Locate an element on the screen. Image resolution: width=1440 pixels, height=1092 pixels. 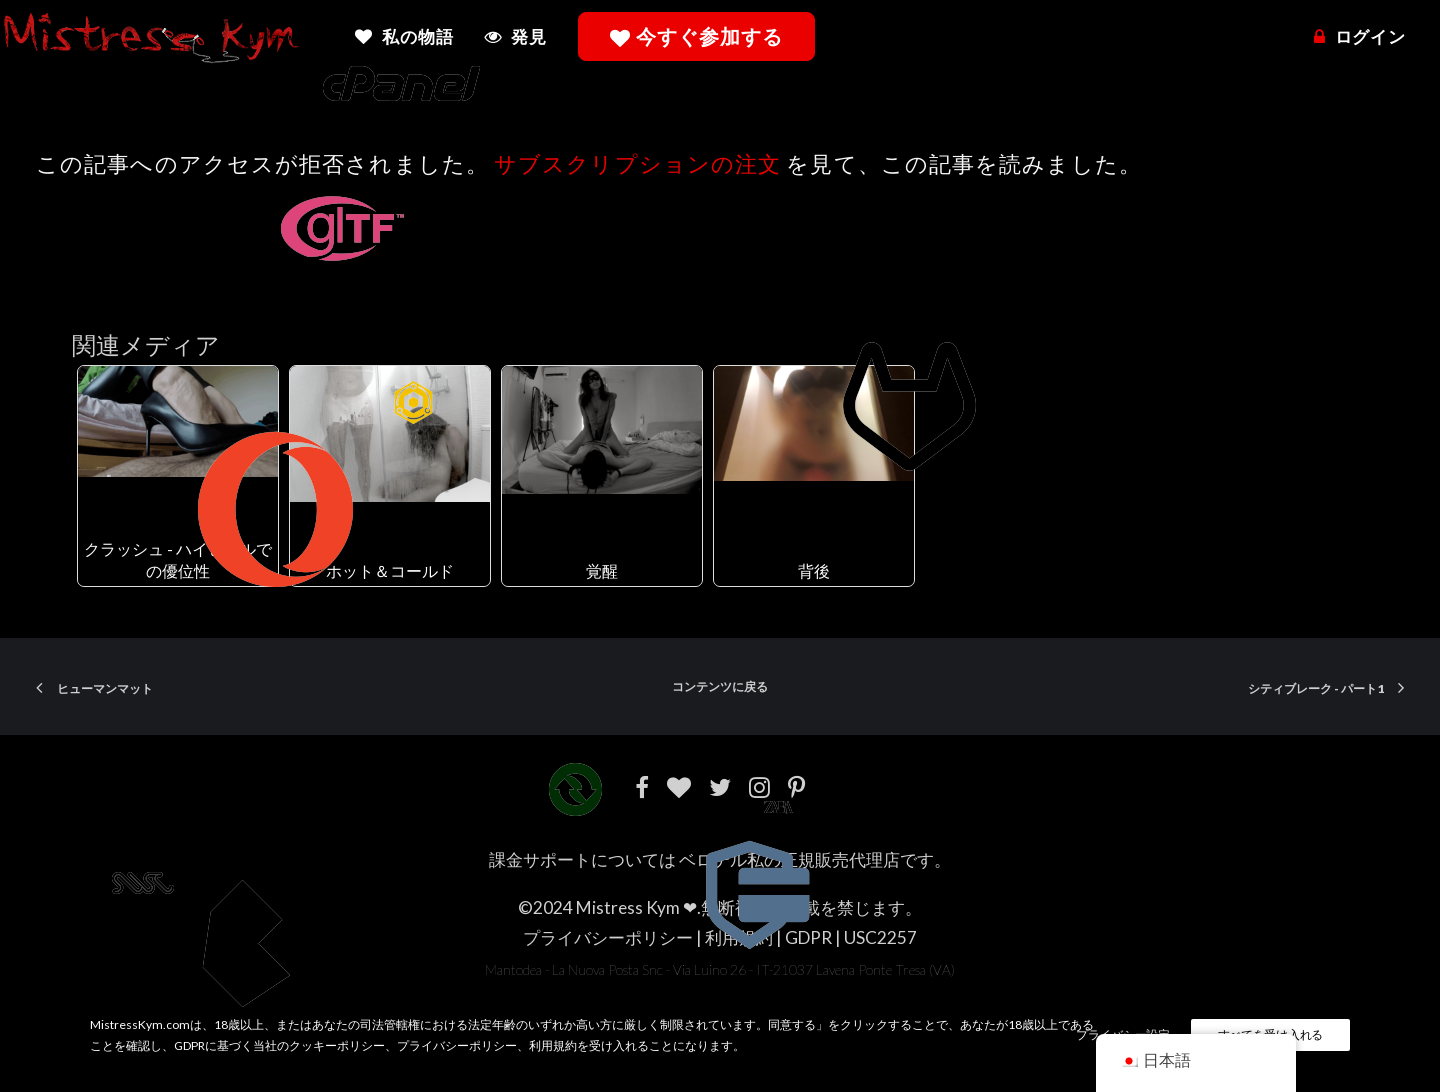
open Nginx Proxy Manager dashboard is located at coordinates (413, 402).